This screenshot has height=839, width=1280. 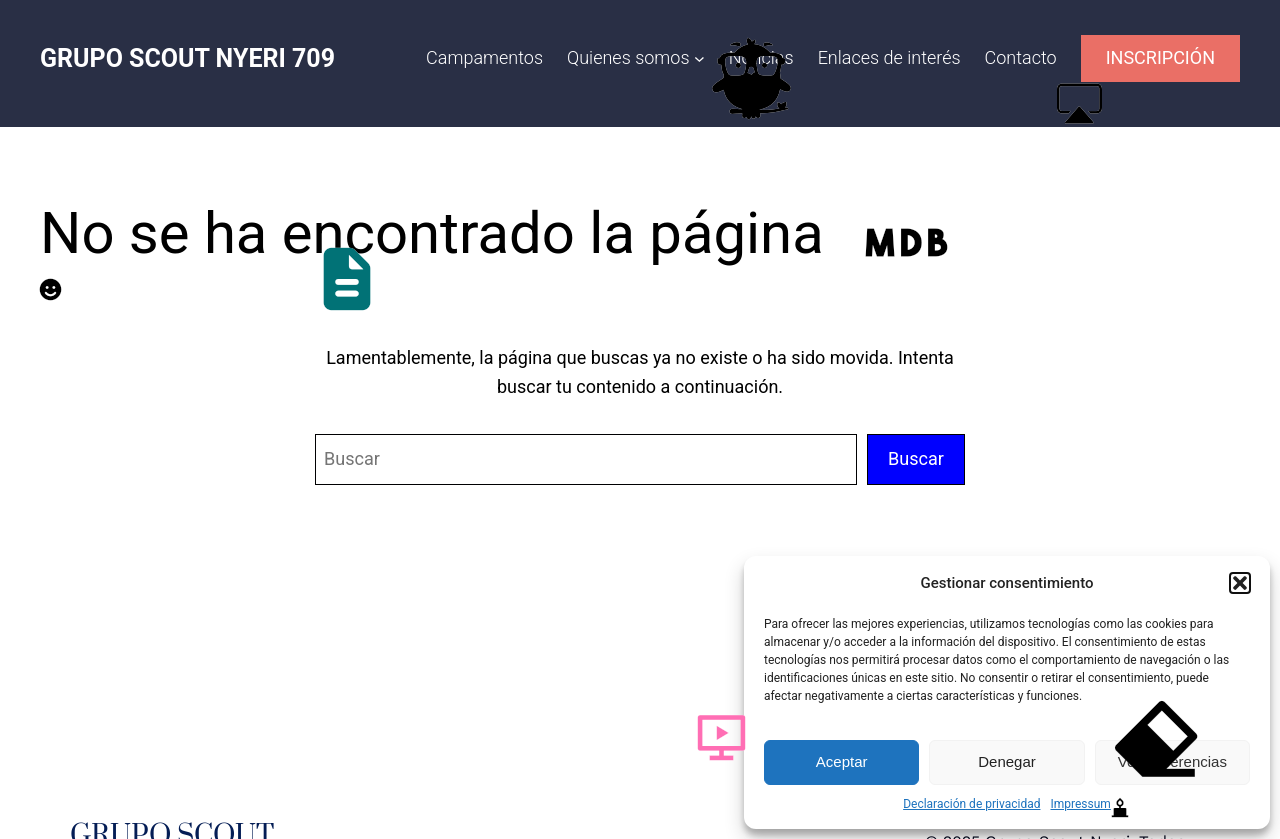 I want to click on erase or clear content, so click(x=1158, y=740).